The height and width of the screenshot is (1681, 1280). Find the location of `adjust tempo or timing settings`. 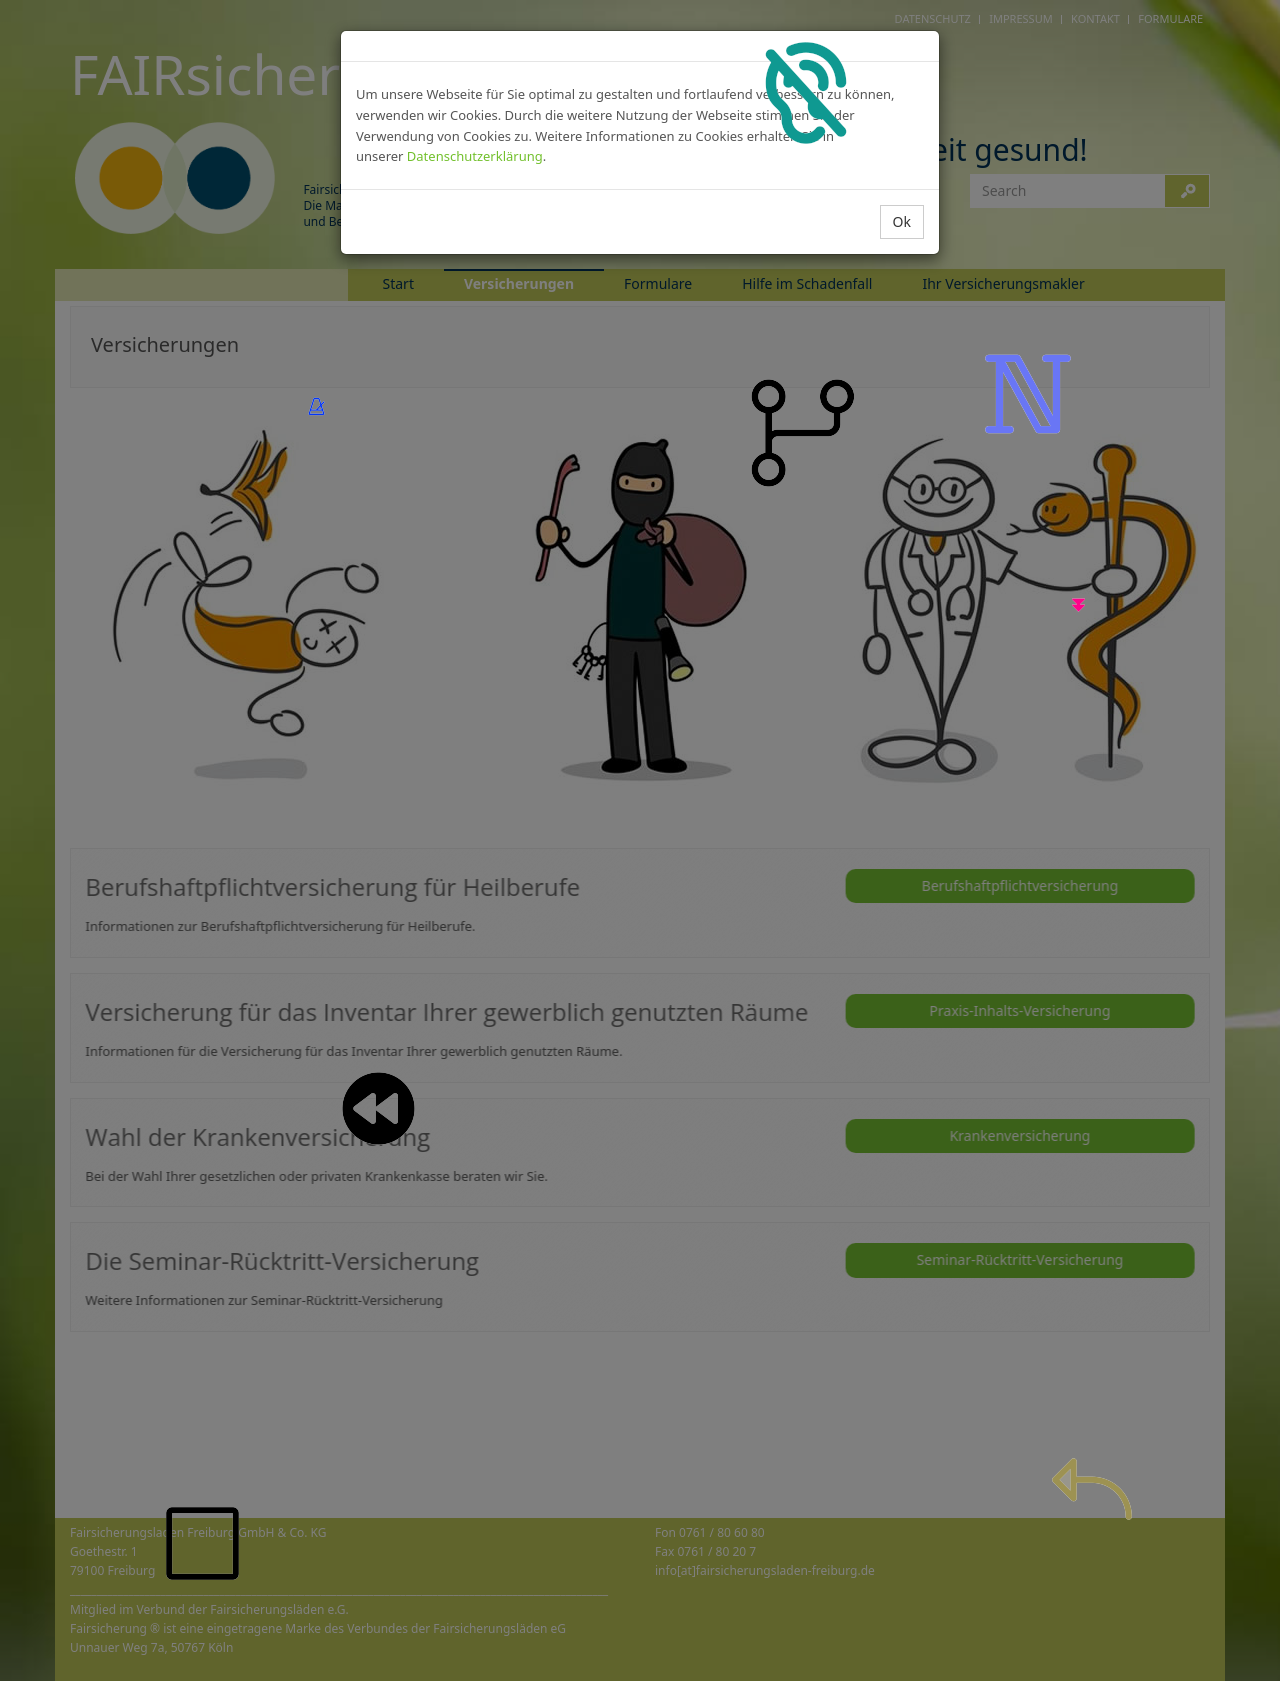

adjust tempo or timing settings is located at coordinates (316, 406).